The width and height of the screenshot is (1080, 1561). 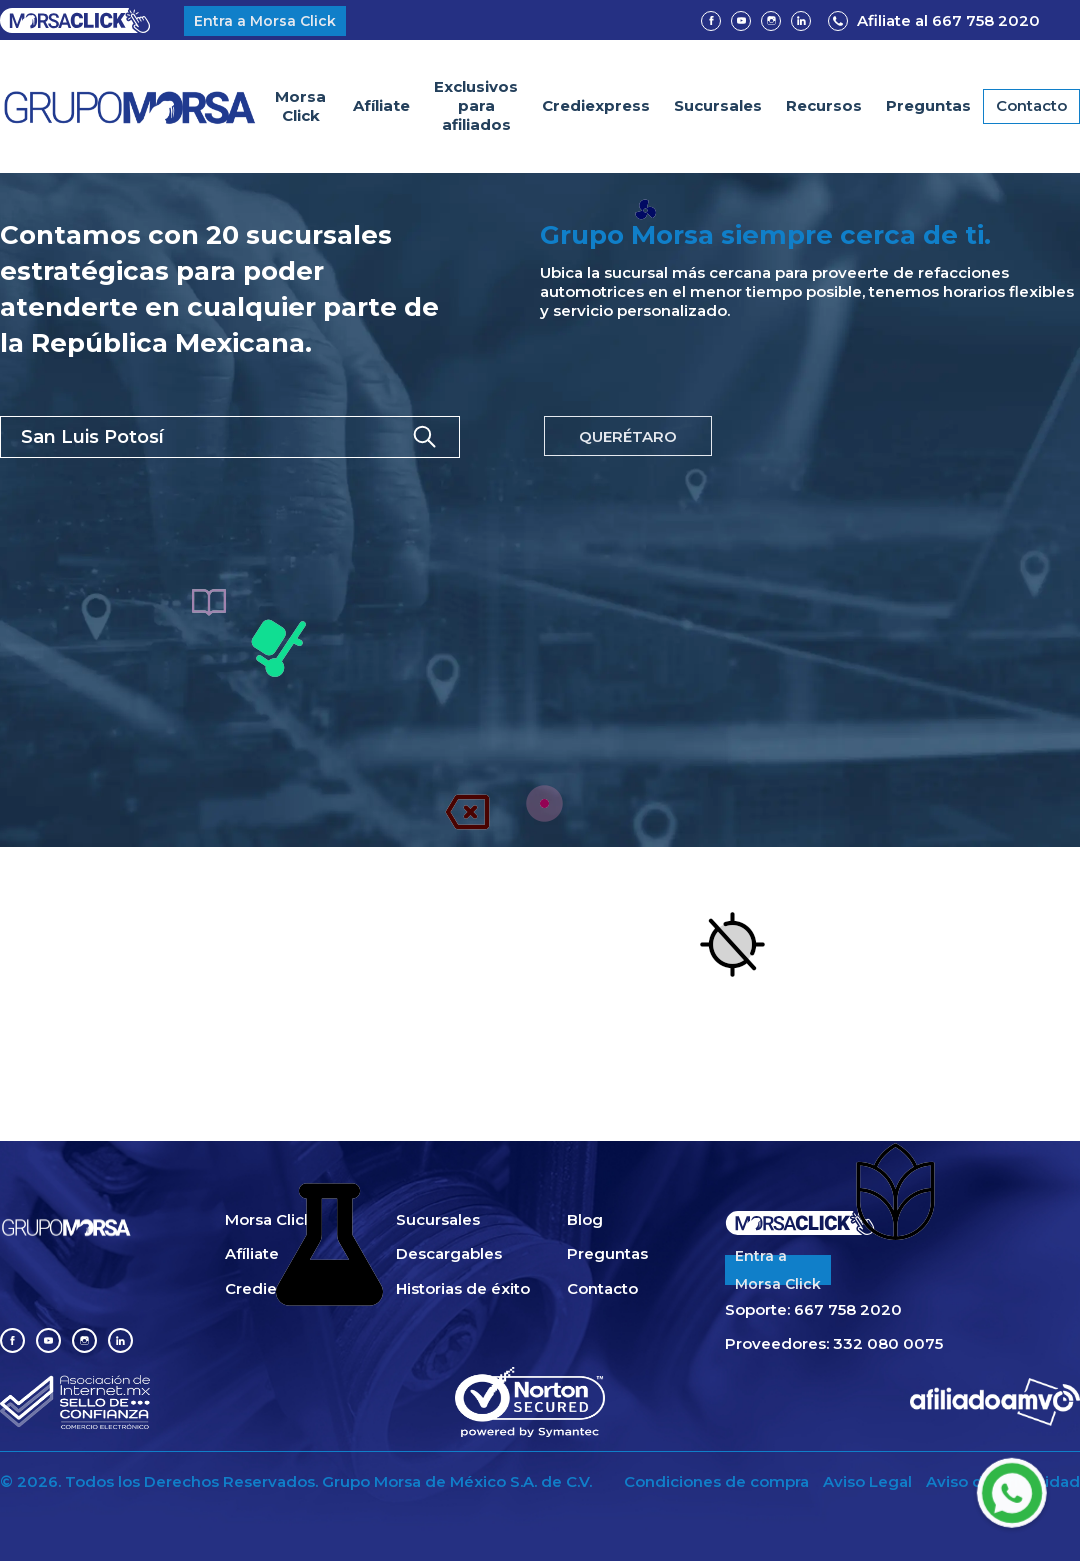 I want to click on open documentation or readme, so click(x=209, y=602).